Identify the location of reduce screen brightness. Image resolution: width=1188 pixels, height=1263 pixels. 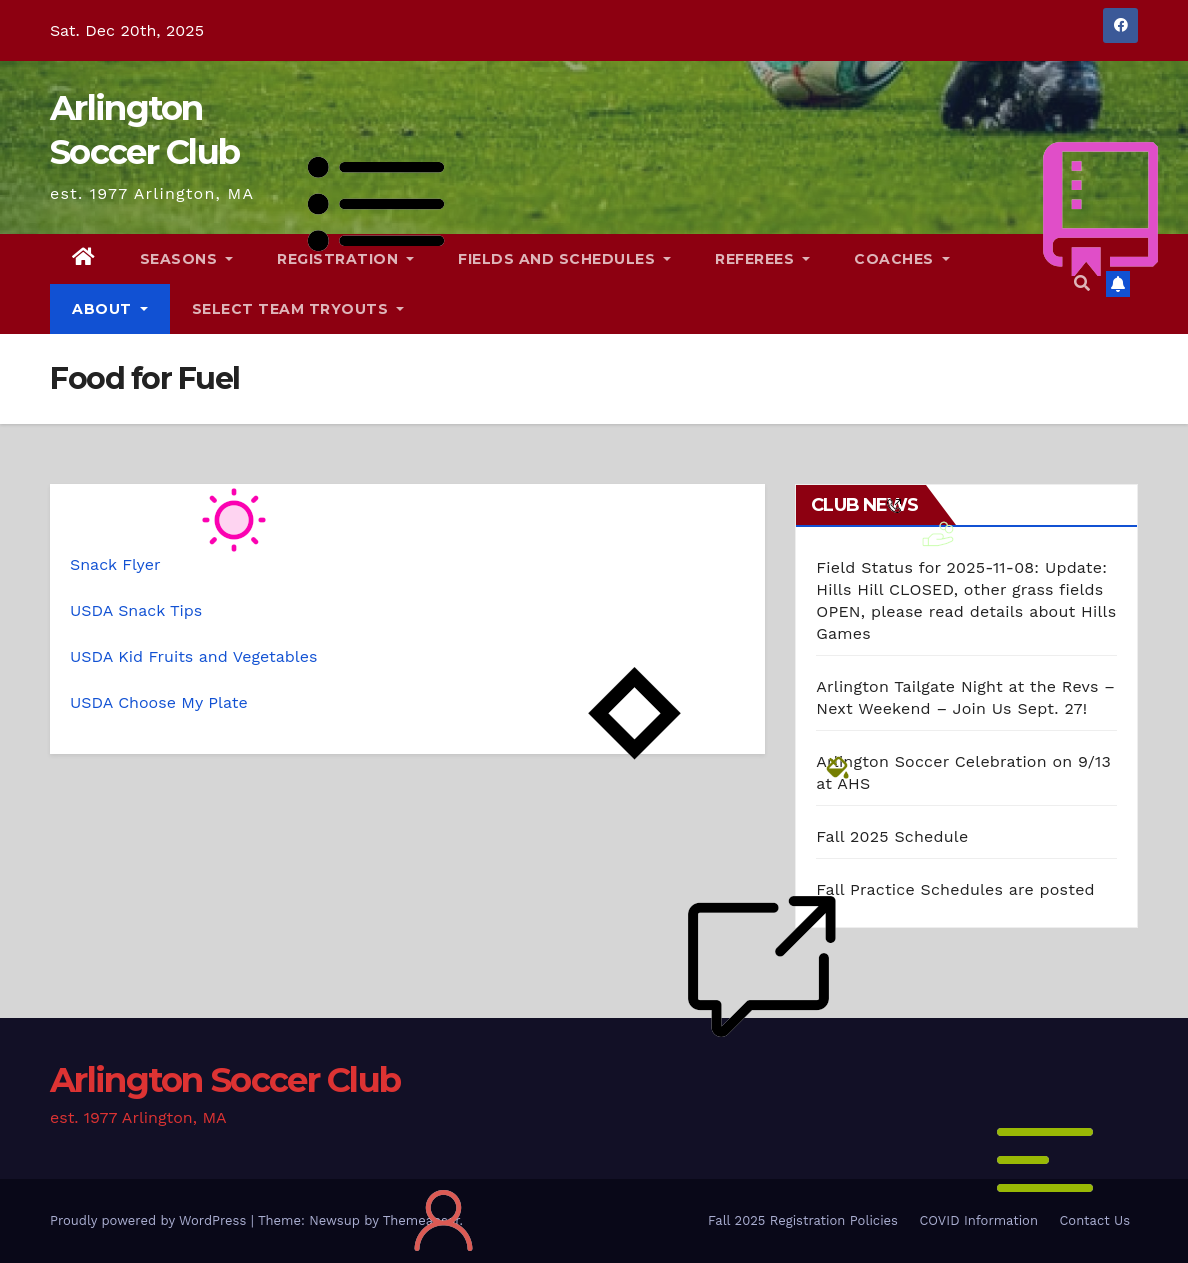
(234, 520).